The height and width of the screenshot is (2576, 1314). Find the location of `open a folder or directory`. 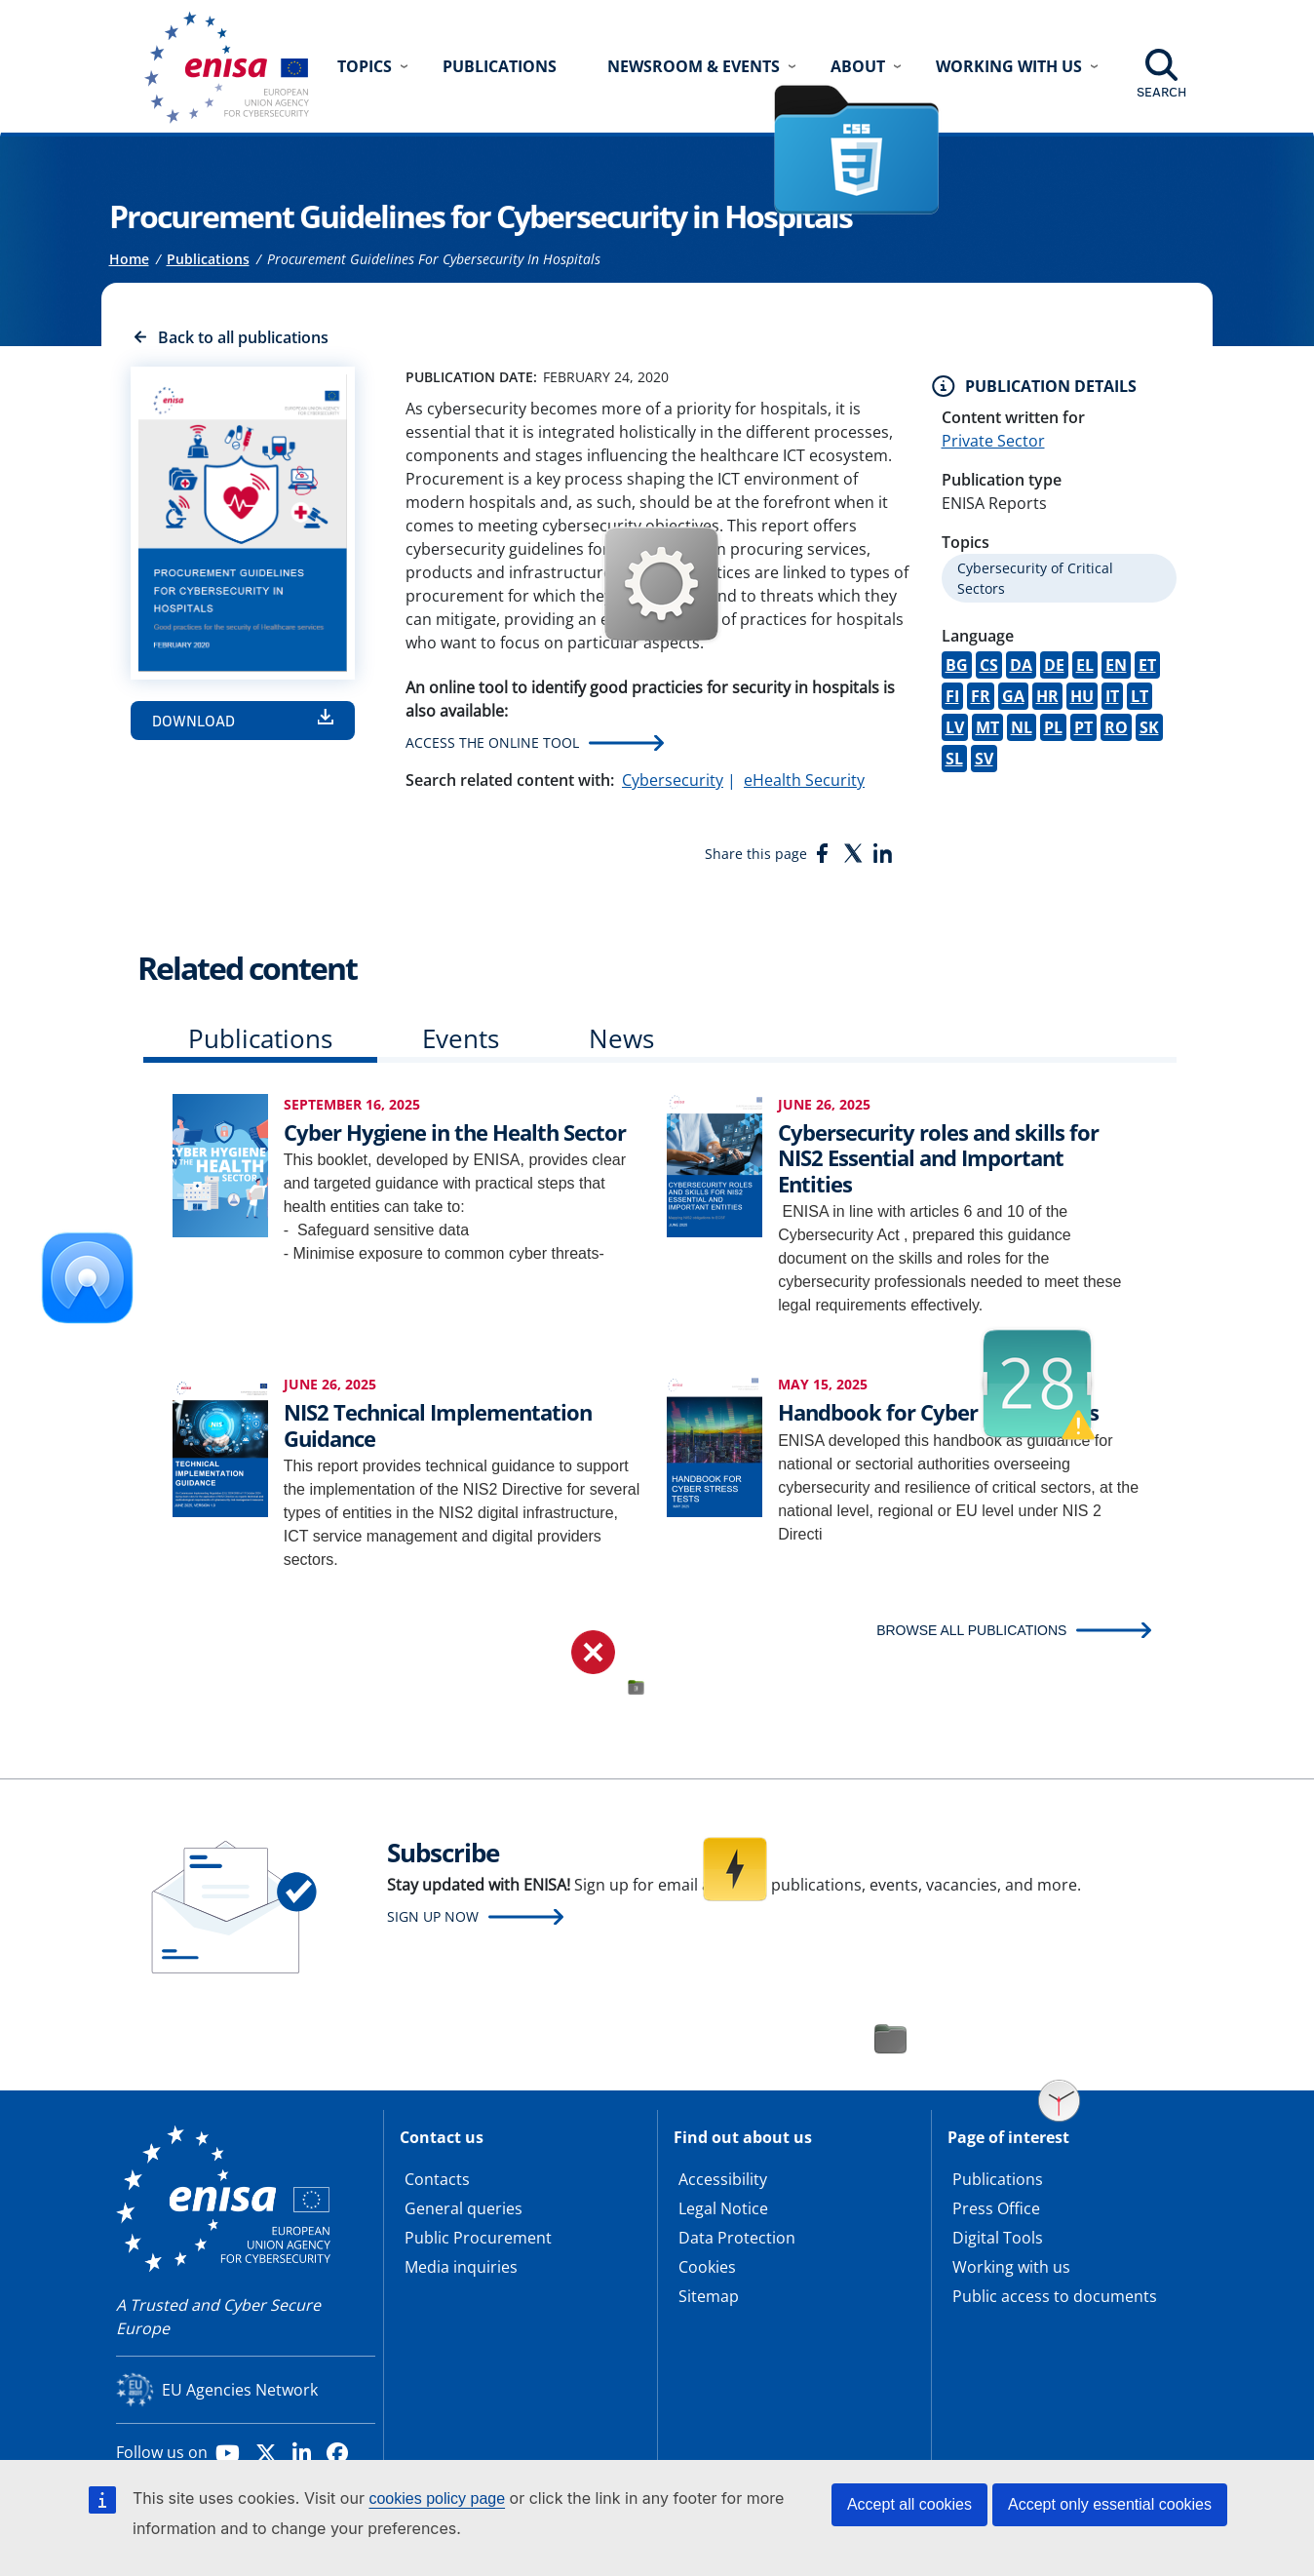

open a folder or directory is located at coordinates (890, 2038).